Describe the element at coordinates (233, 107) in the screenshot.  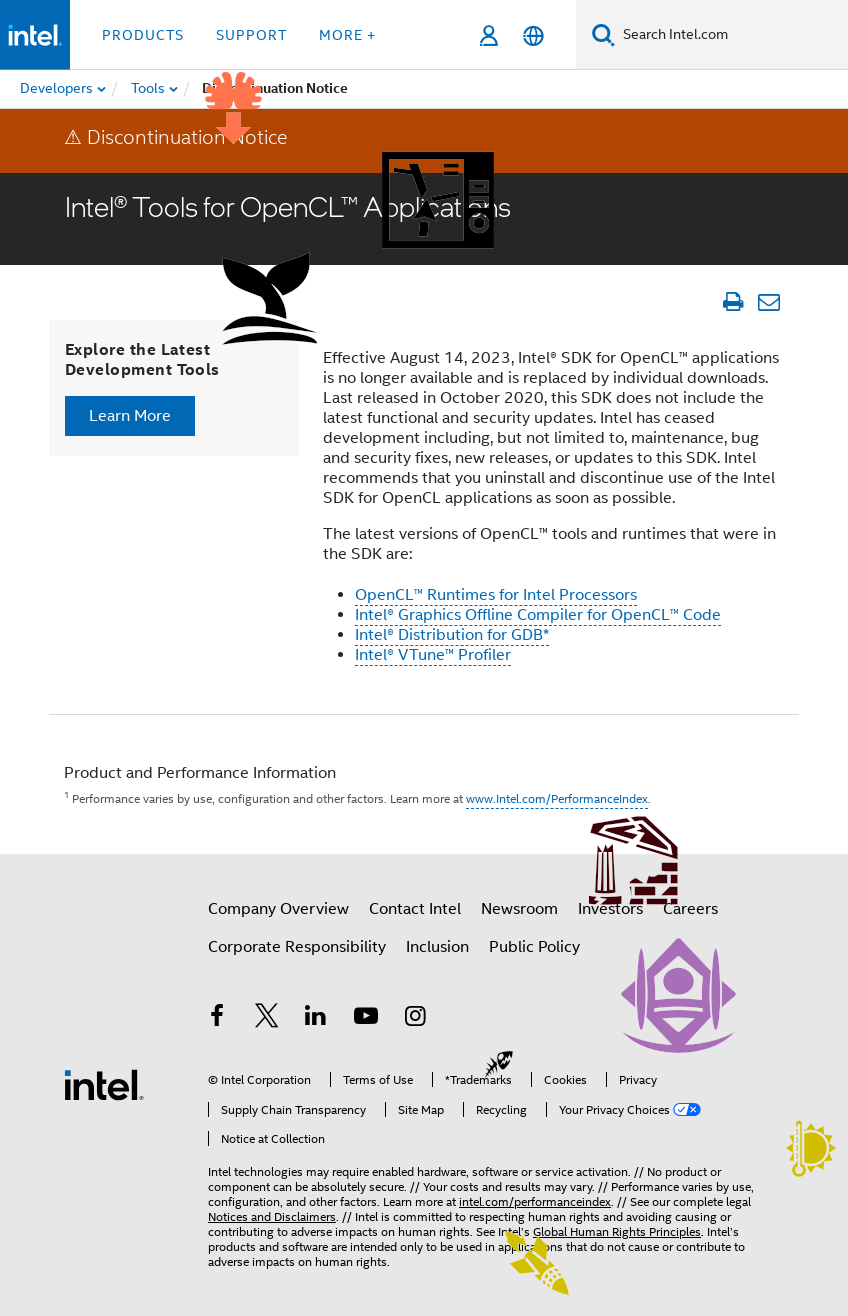
I see `export or download your thoughts and notes` at that location.